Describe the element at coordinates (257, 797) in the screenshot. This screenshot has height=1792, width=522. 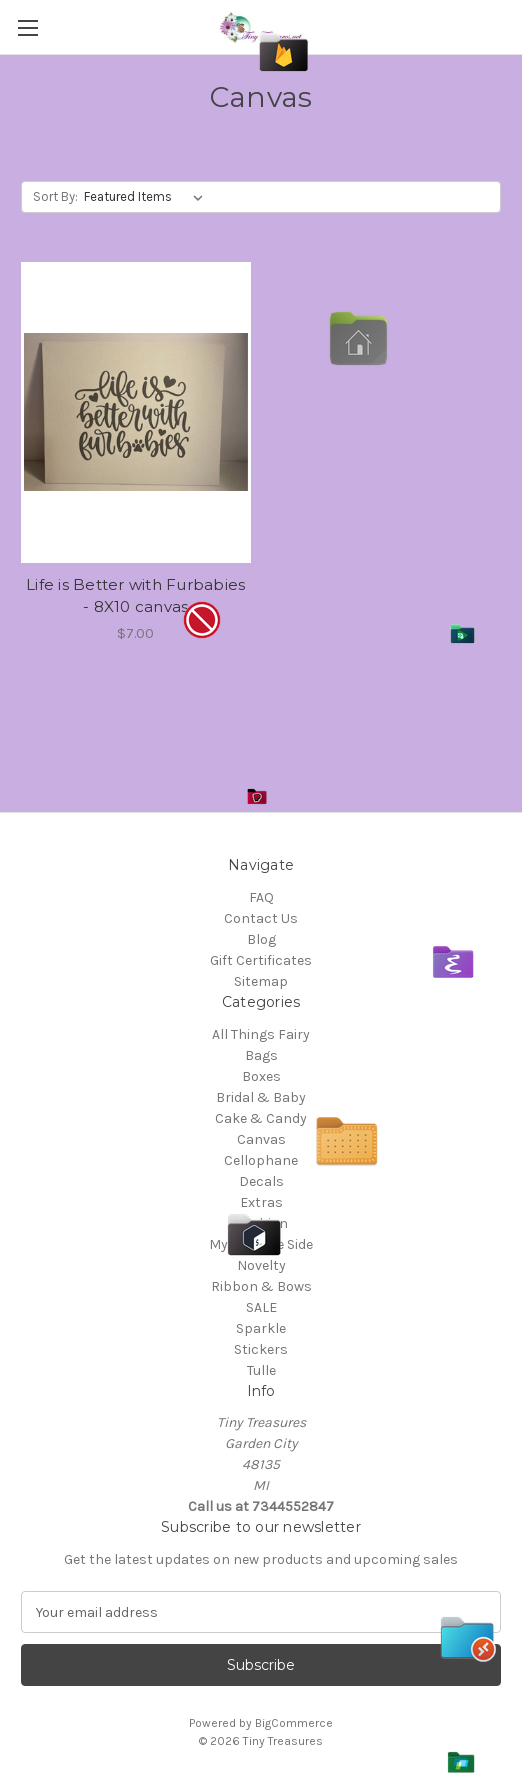
I see `open PewDiePie-themed content folder` at that location.